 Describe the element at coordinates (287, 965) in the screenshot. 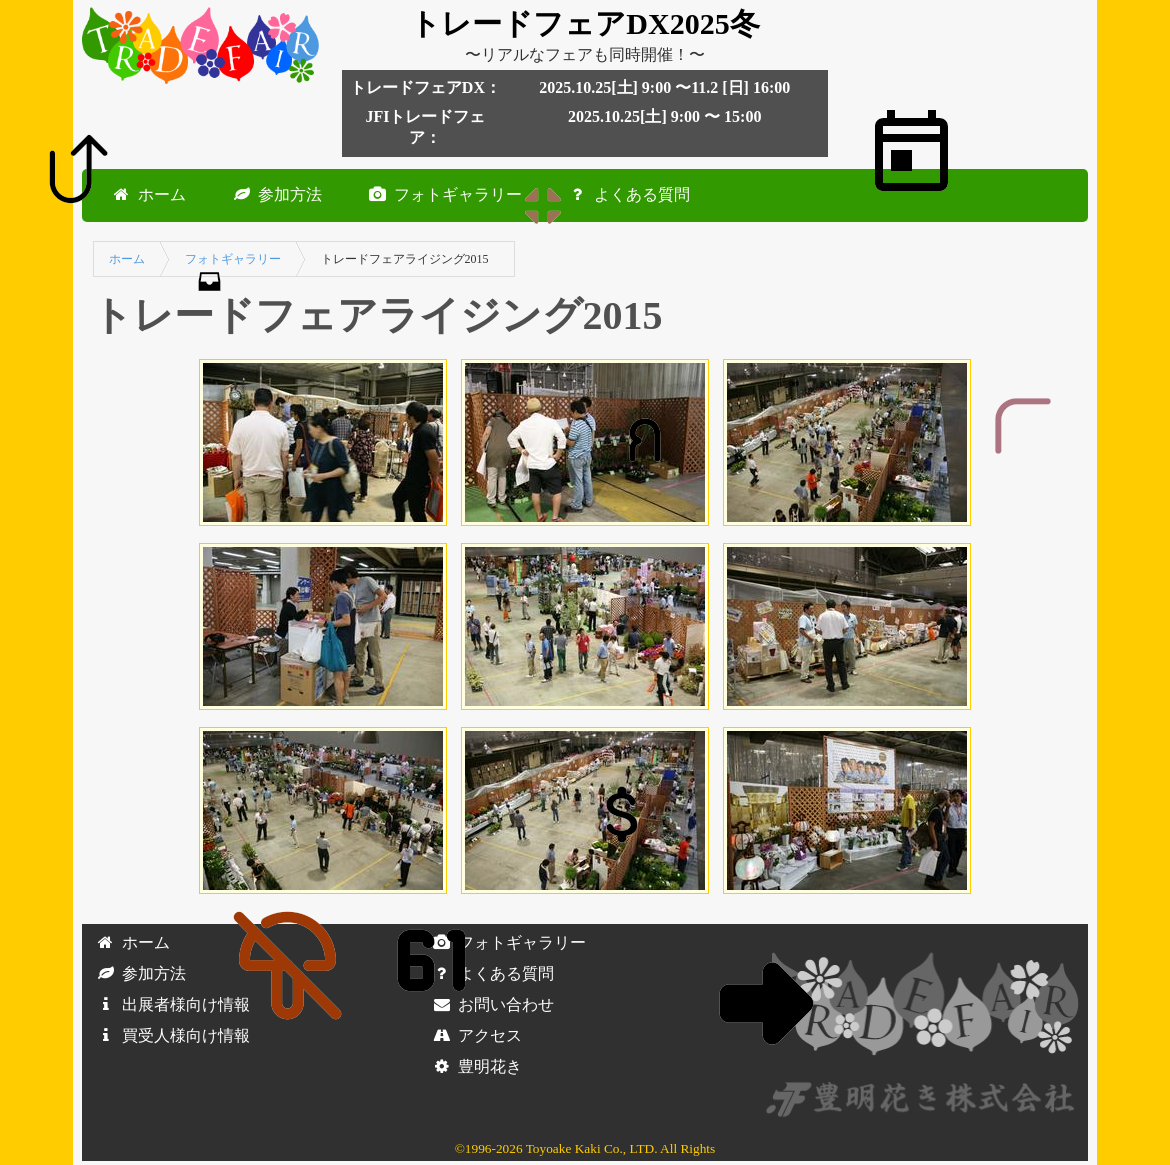

I see `indicates mushroom-free or no mushrooms` at that location.